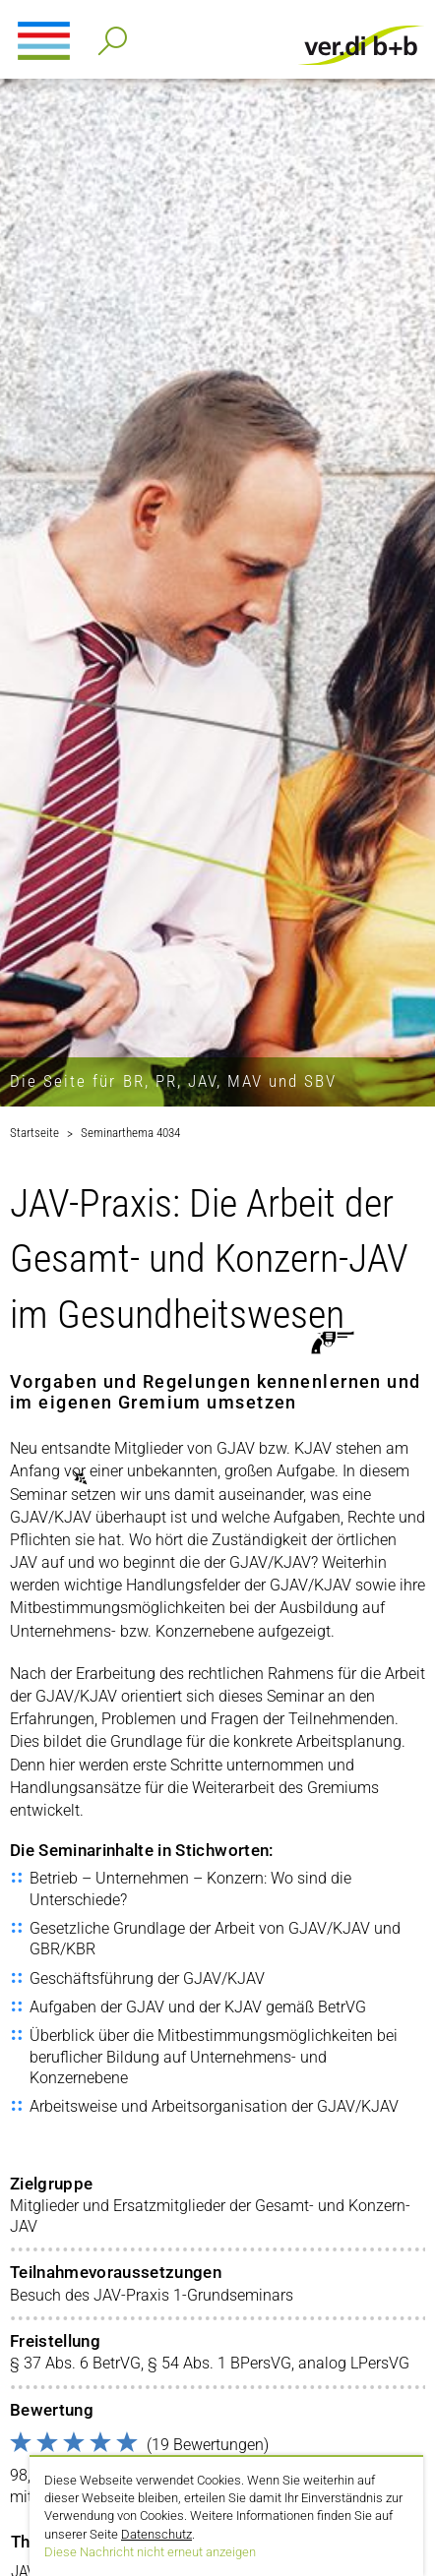 This screenshot has width=435, height=2576. I want to click on launch projectile weapon in game, so click(80, 1477).